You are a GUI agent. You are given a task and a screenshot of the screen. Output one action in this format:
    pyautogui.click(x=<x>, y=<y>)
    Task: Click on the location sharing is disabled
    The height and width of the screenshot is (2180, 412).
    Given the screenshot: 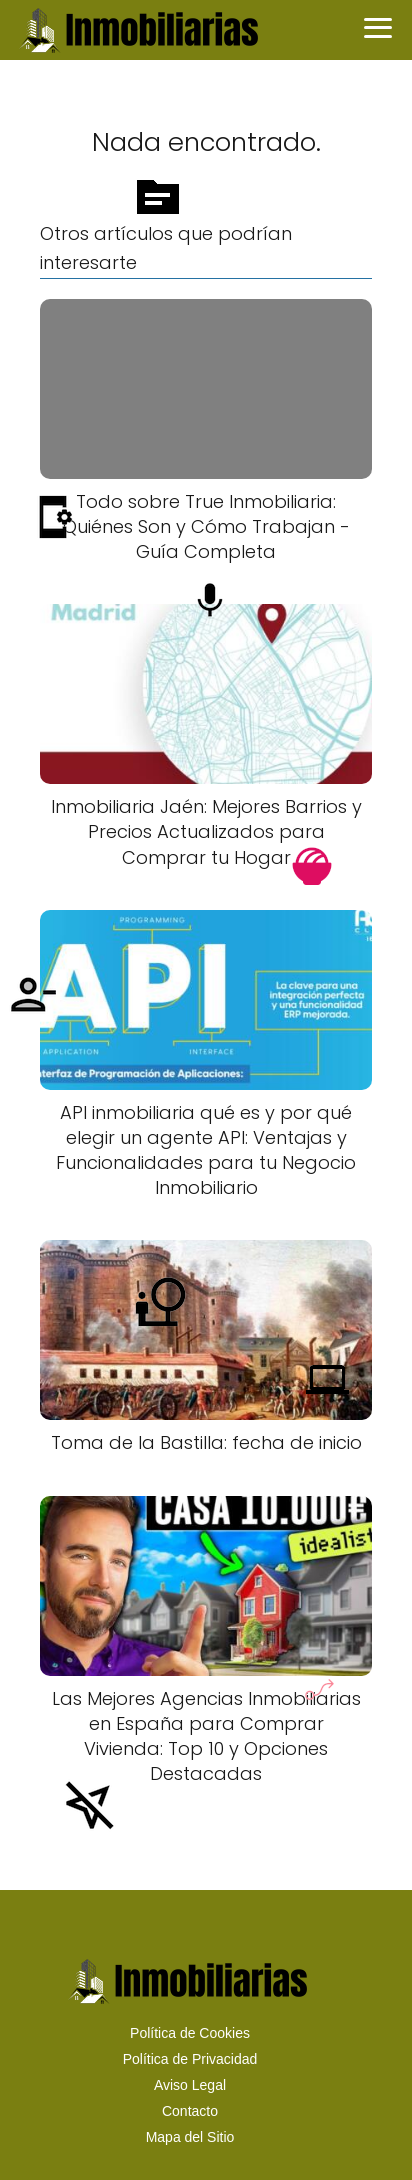 What is the action you would take?
    pyautogui.click(x=88, y=1807)
    